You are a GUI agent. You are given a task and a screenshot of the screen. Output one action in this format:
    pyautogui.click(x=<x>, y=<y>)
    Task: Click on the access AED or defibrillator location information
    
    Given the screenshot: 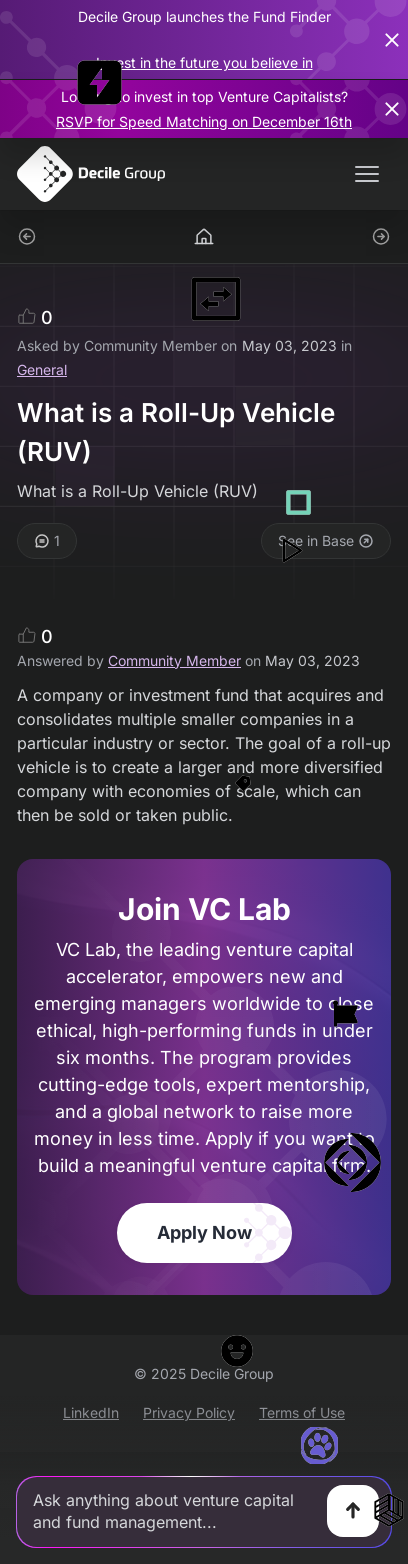 What is the action you would take?
    pyautogui.click(x=99, y=82)
    